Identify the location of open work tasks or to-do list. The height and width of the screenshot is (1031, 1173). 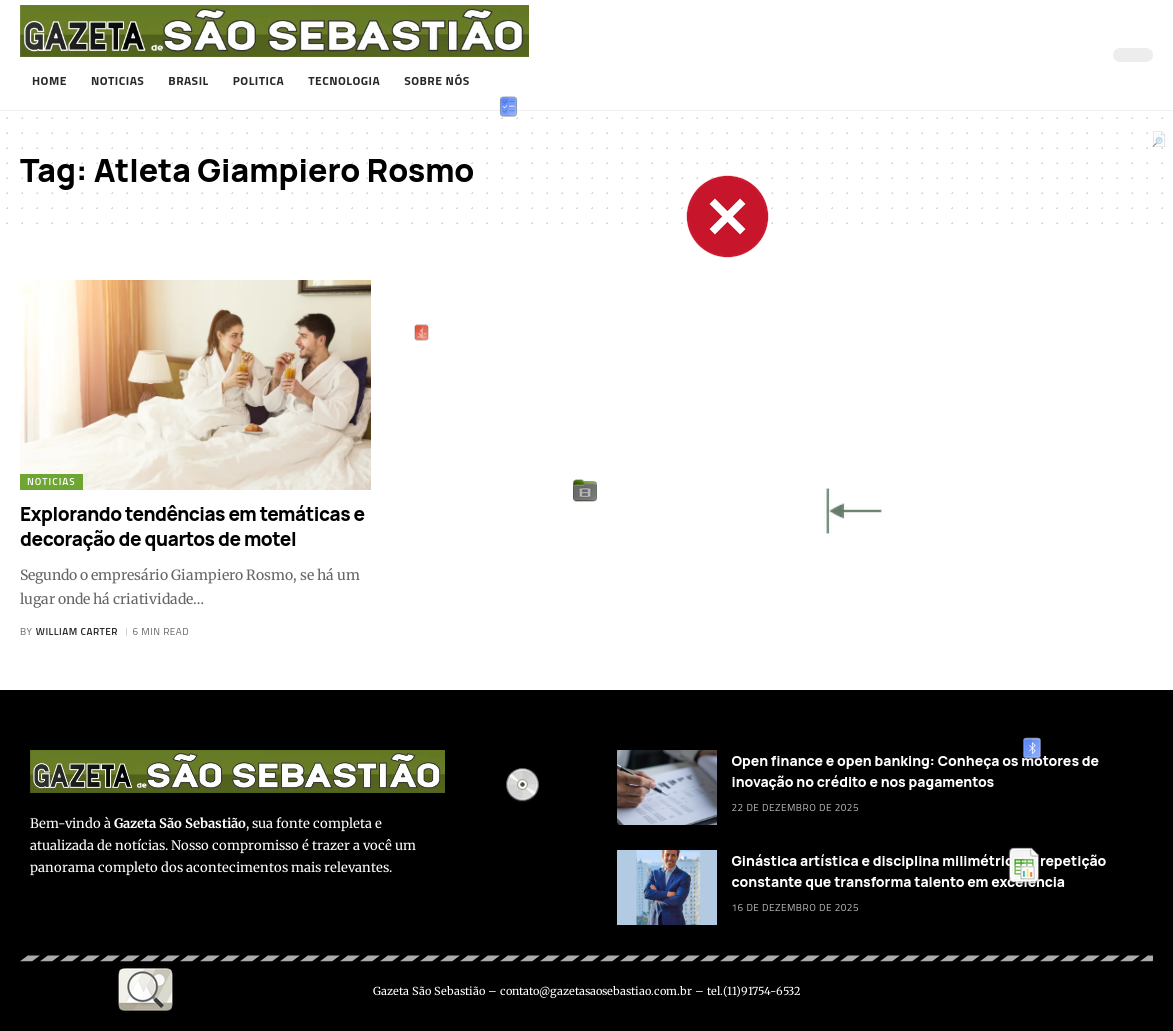
(508, 106).